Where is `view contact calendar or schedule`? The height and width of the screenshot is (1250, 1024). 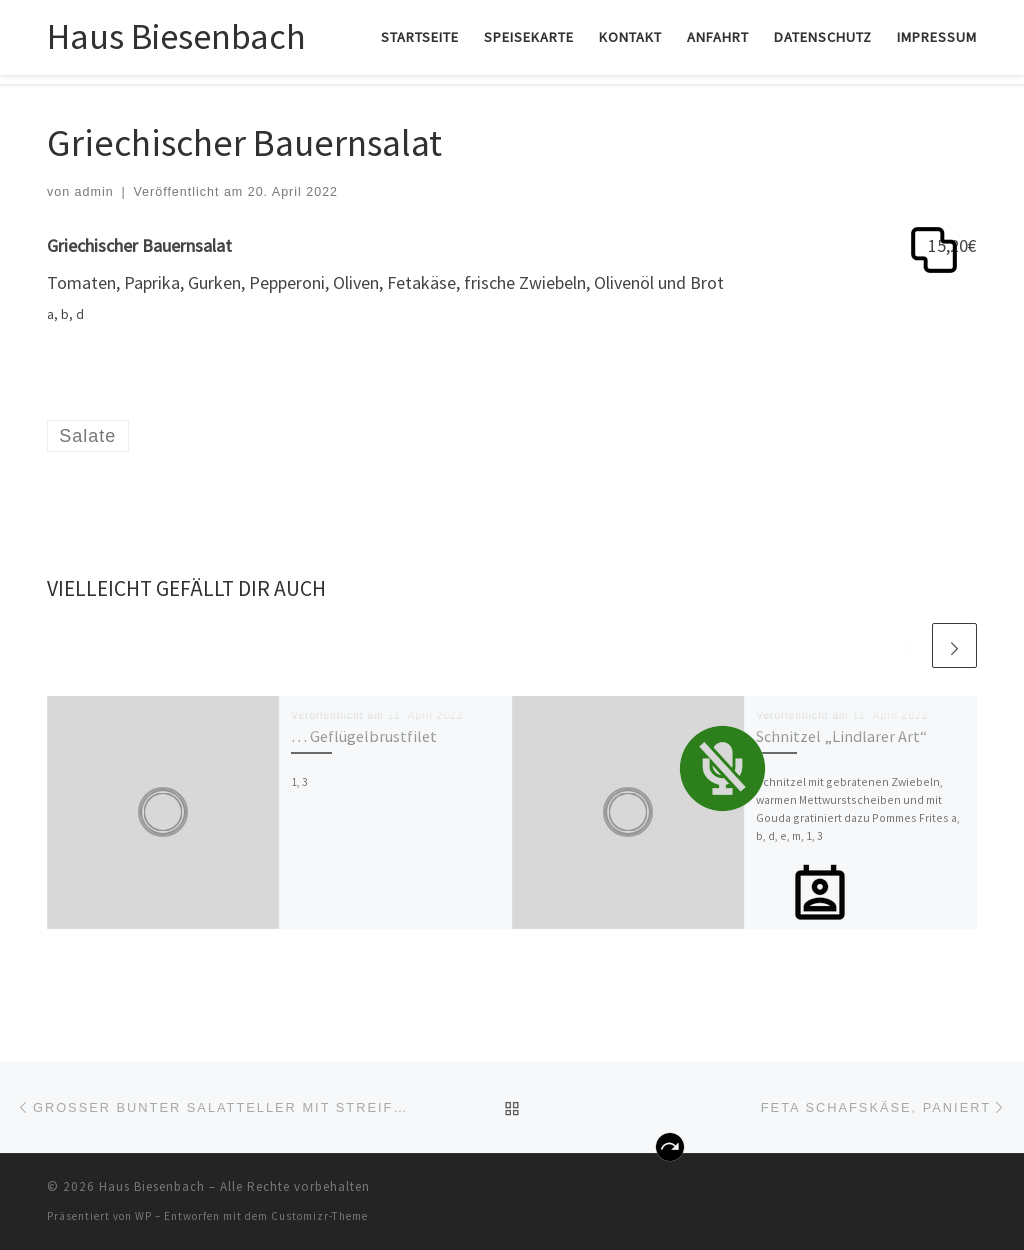 view contact calendar or schedule is located at coordinates (820, 895).